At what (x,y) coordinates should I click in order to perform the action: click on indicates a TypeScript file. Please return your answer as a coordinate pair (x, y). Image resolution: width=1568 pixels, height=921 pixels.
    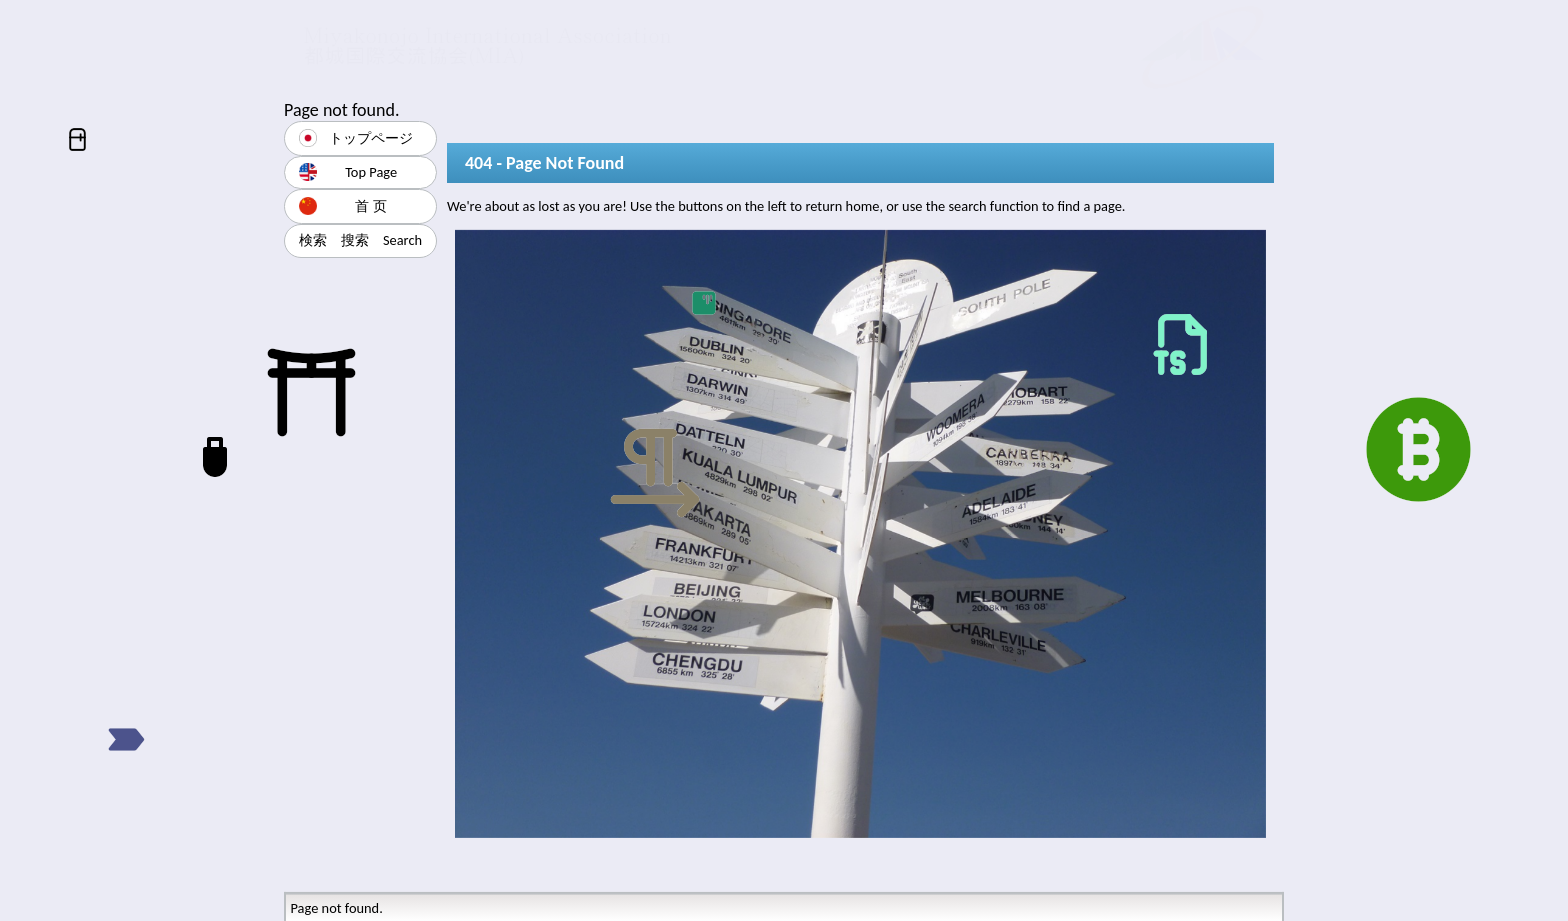
    Looking at the image, I should click on (1182, 344).